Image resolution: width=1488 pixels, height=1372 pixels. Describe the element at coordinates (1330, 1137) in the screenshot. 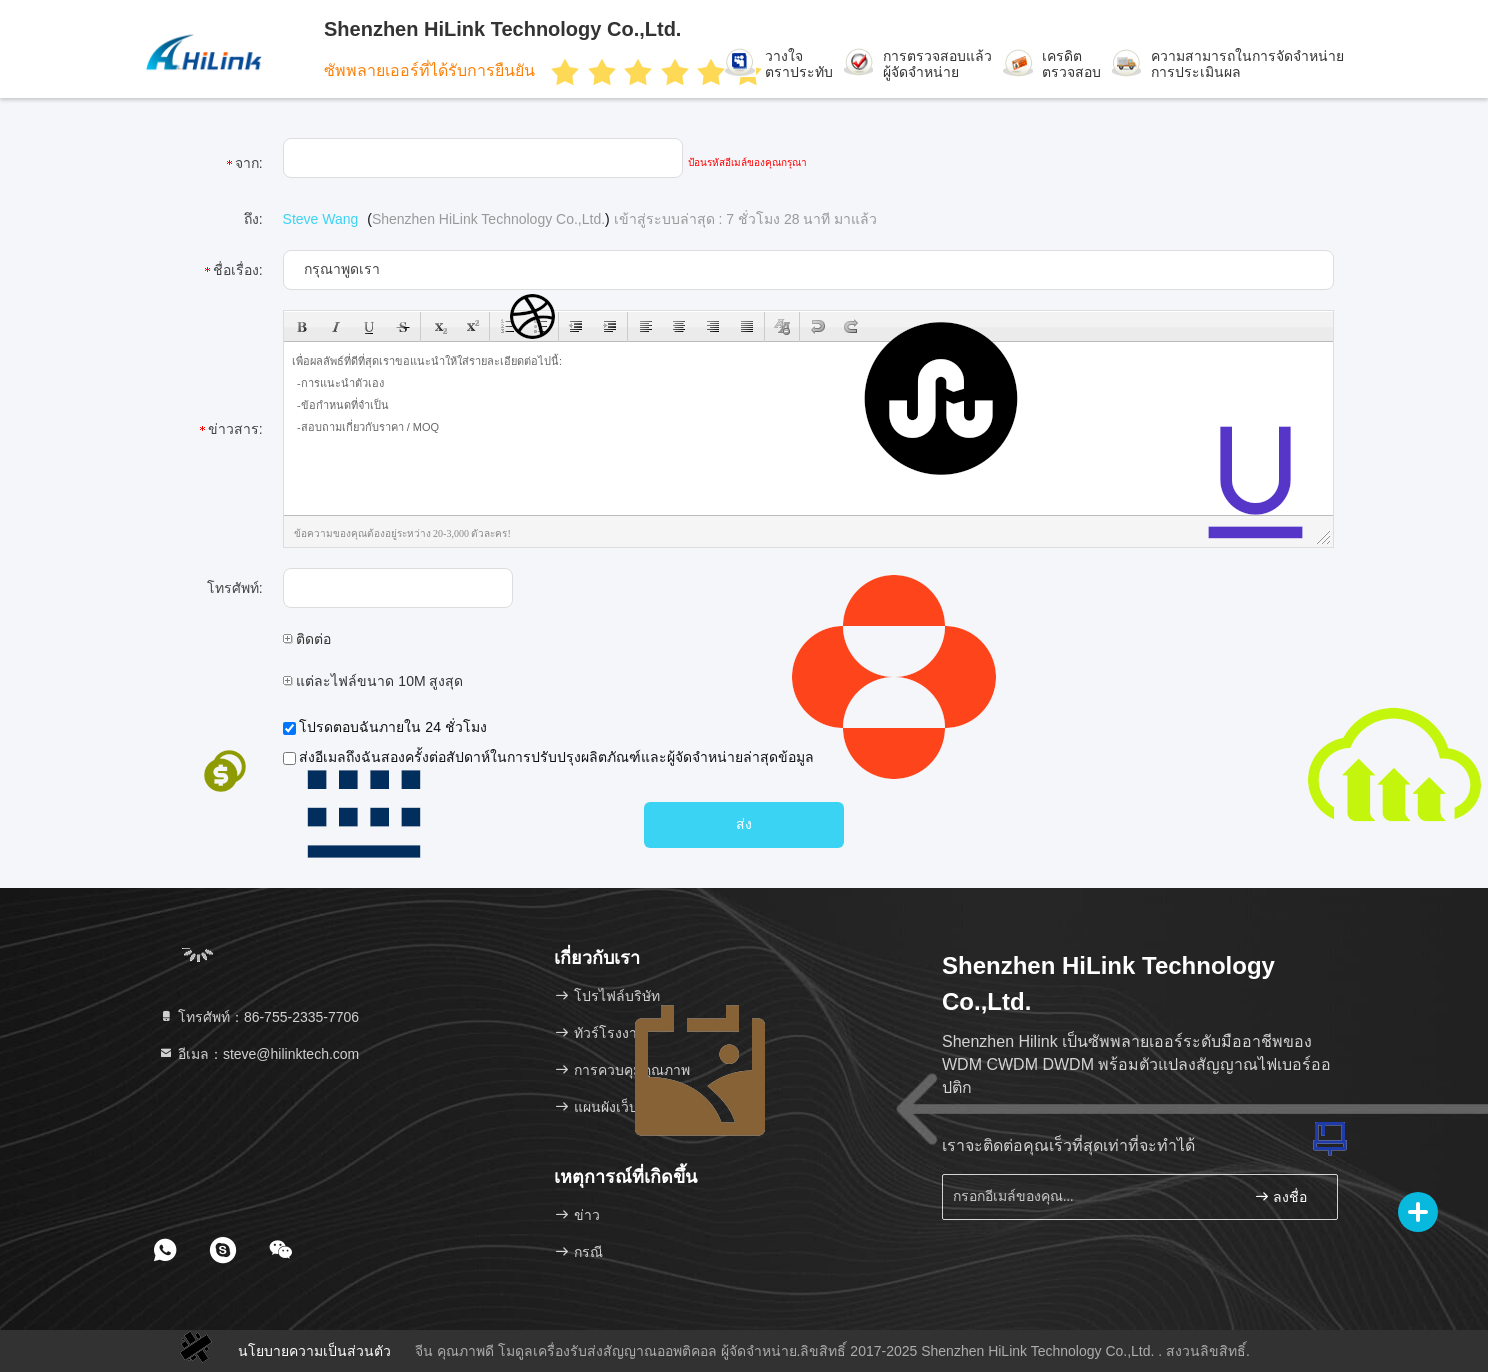

I see `access brush or painting tools` at that location.